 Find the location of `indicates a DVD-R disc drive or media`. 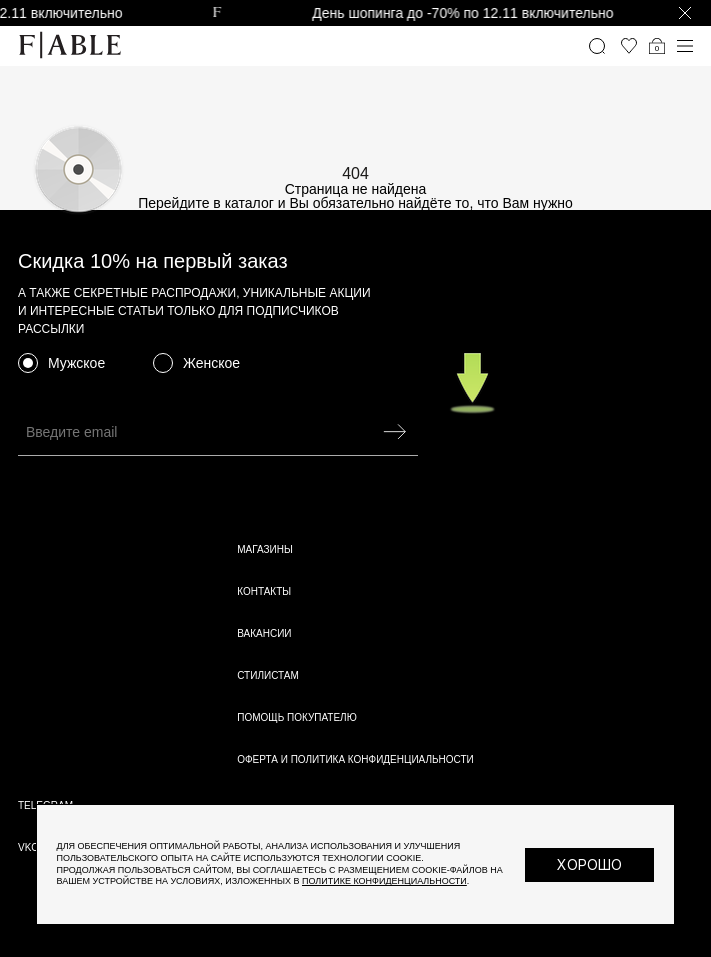

indicates a DVD-R disc drive or media is located at coordinates (78, 169).